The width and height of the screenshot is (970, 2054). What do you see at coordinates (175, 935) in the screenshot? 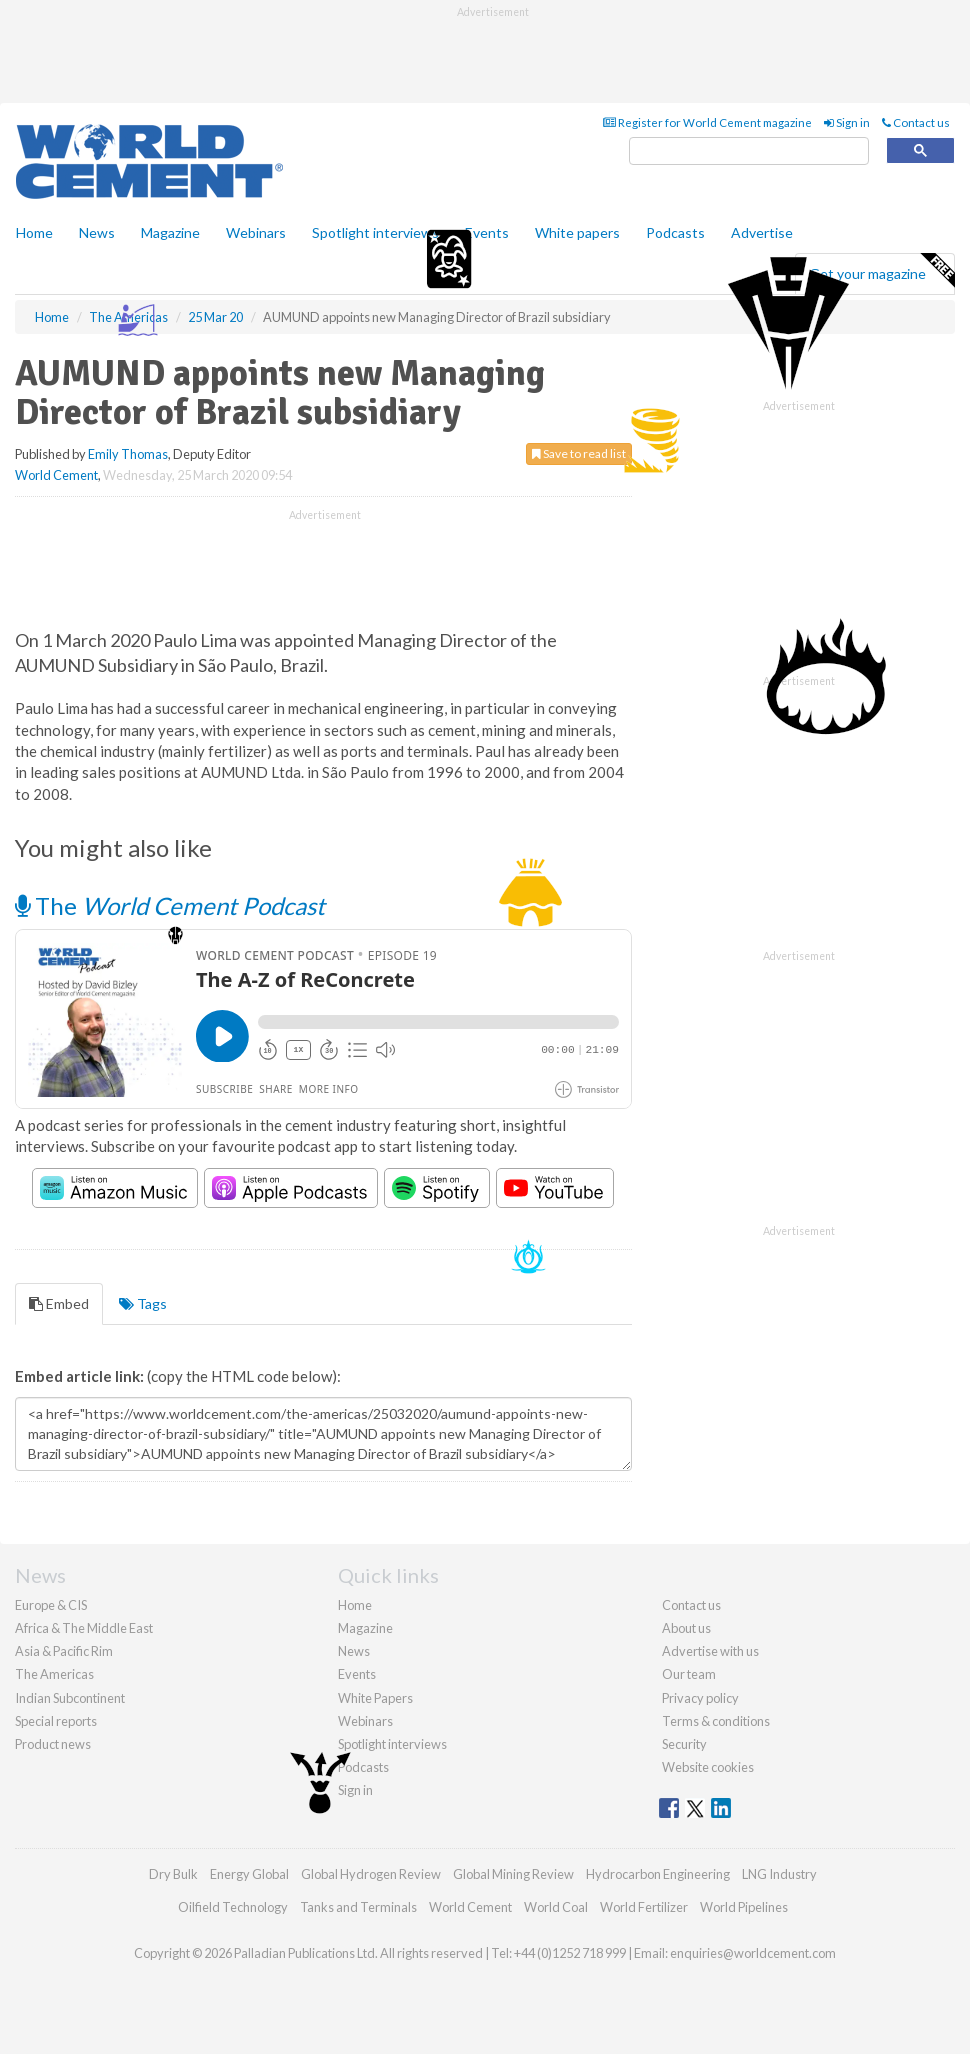
I see `android or robot character avatar` at bounding box center [175, 935].